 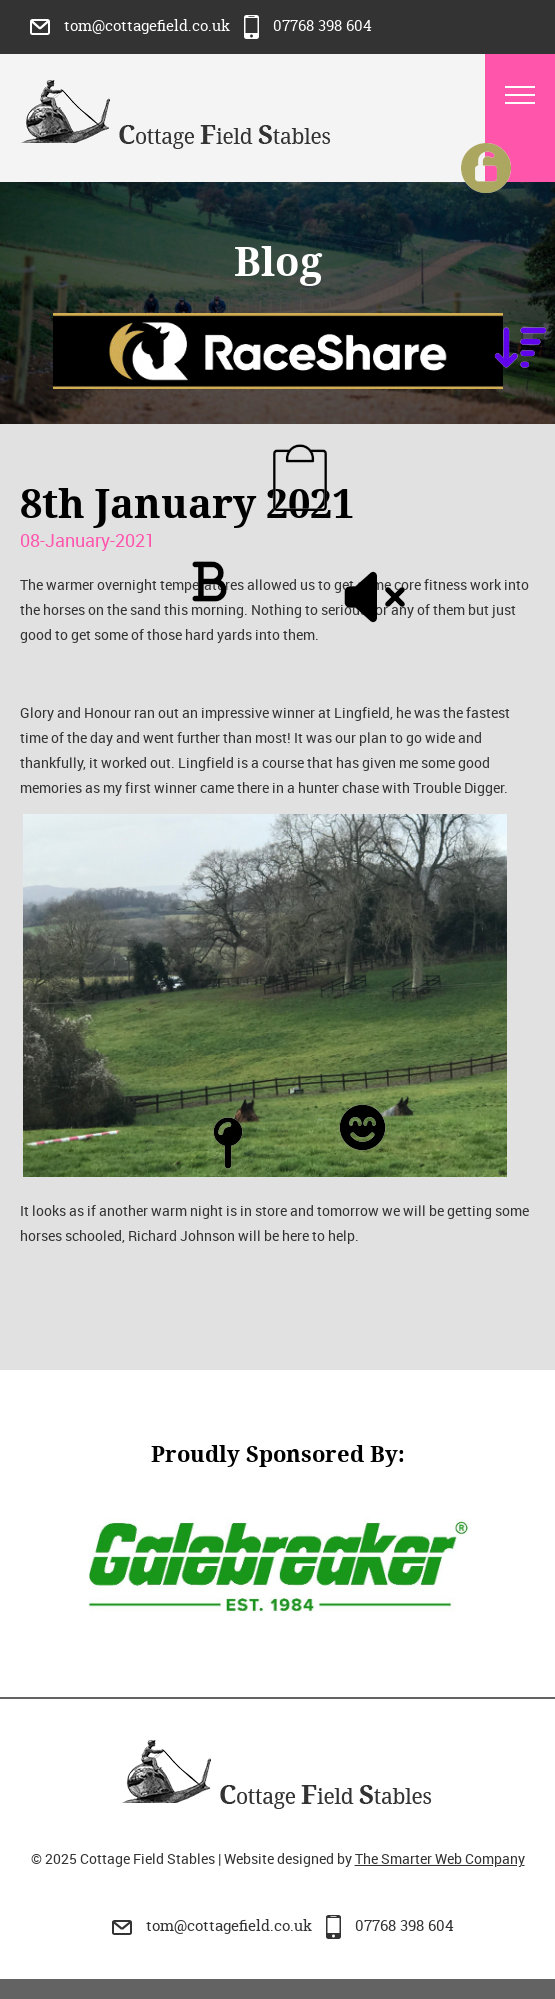 What do you see at coordinates (520, 347) in the screenshot?
I see `sort items in ascending order` at bounding box center [520, 347].